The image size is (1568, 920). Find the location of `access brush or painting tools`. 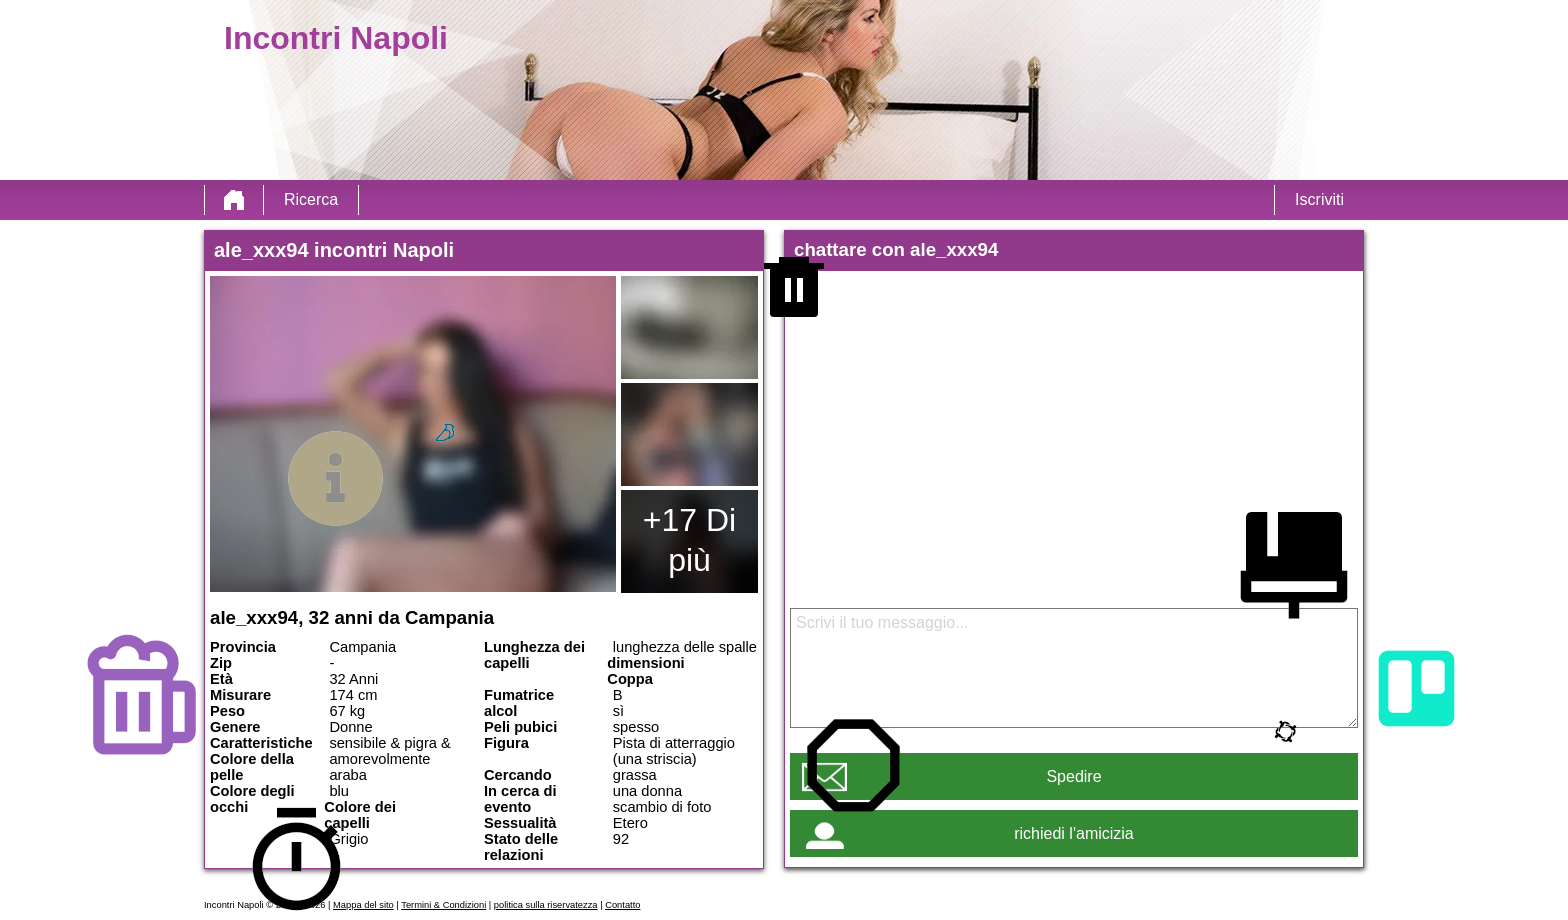

access brush or painting tools is located at coordinates (1294, 560).